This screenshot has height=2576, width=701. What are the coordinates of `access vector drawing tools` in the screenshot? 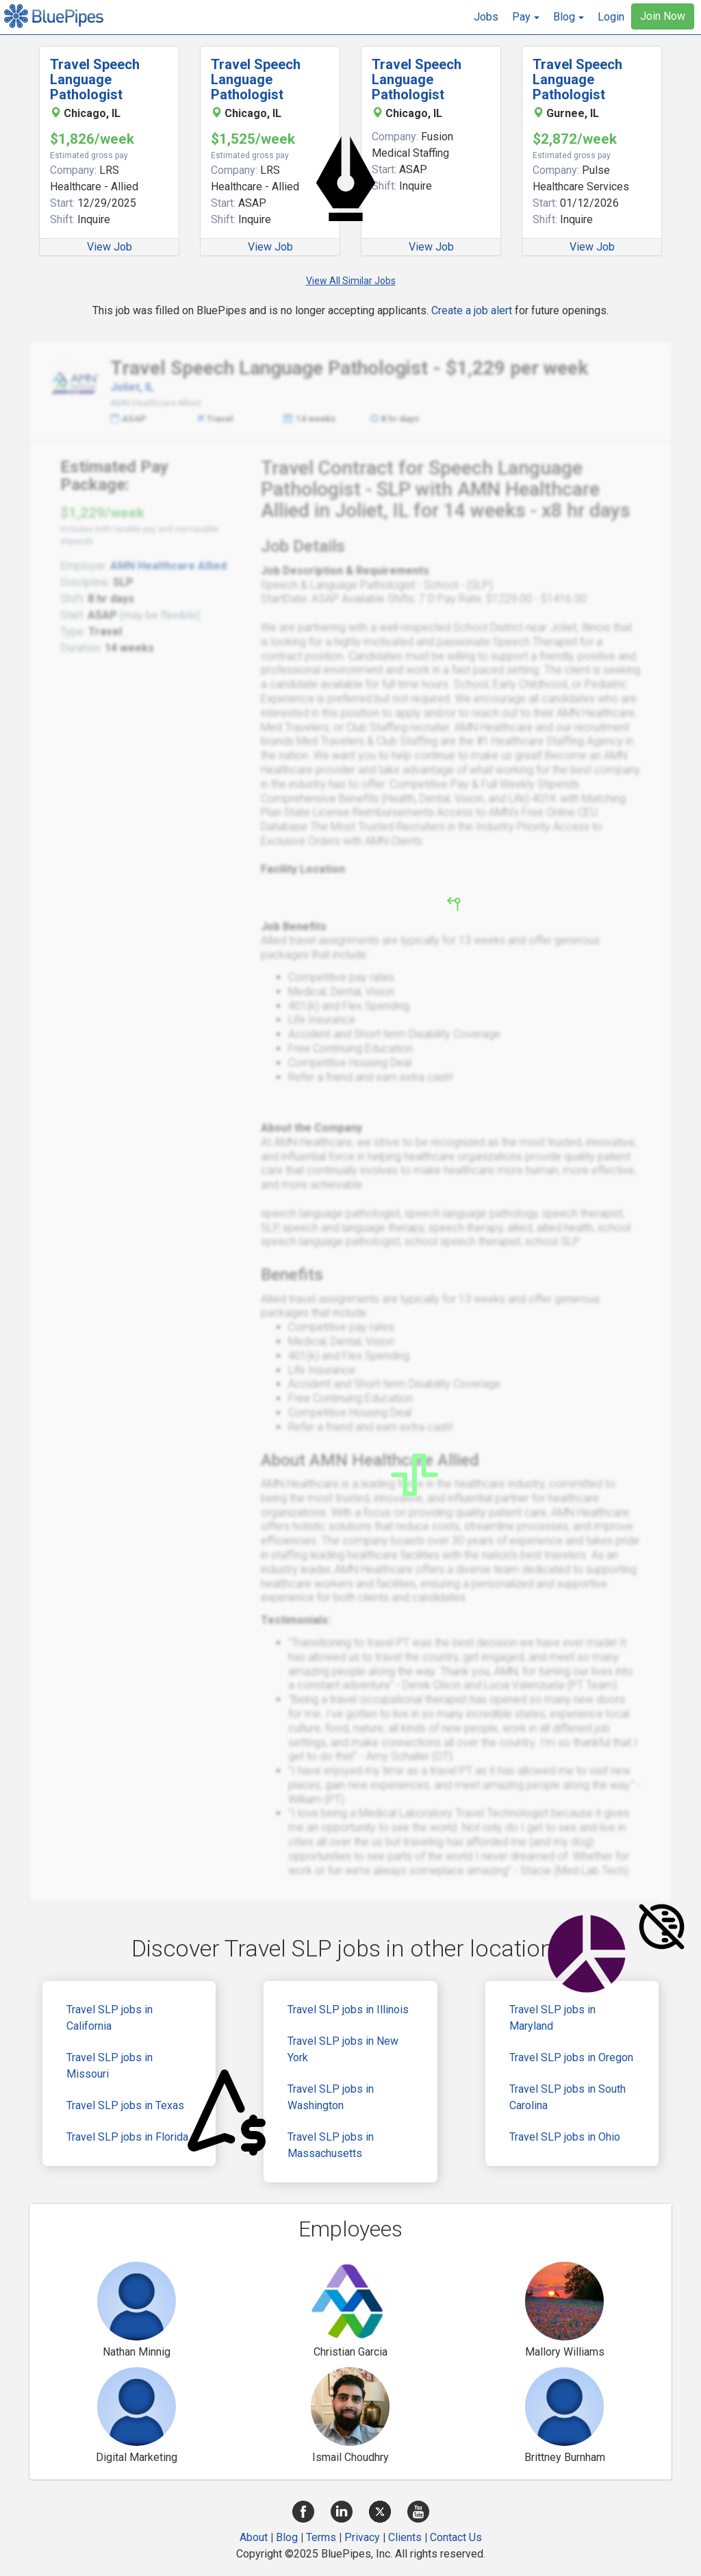 It's located at (346, 179).